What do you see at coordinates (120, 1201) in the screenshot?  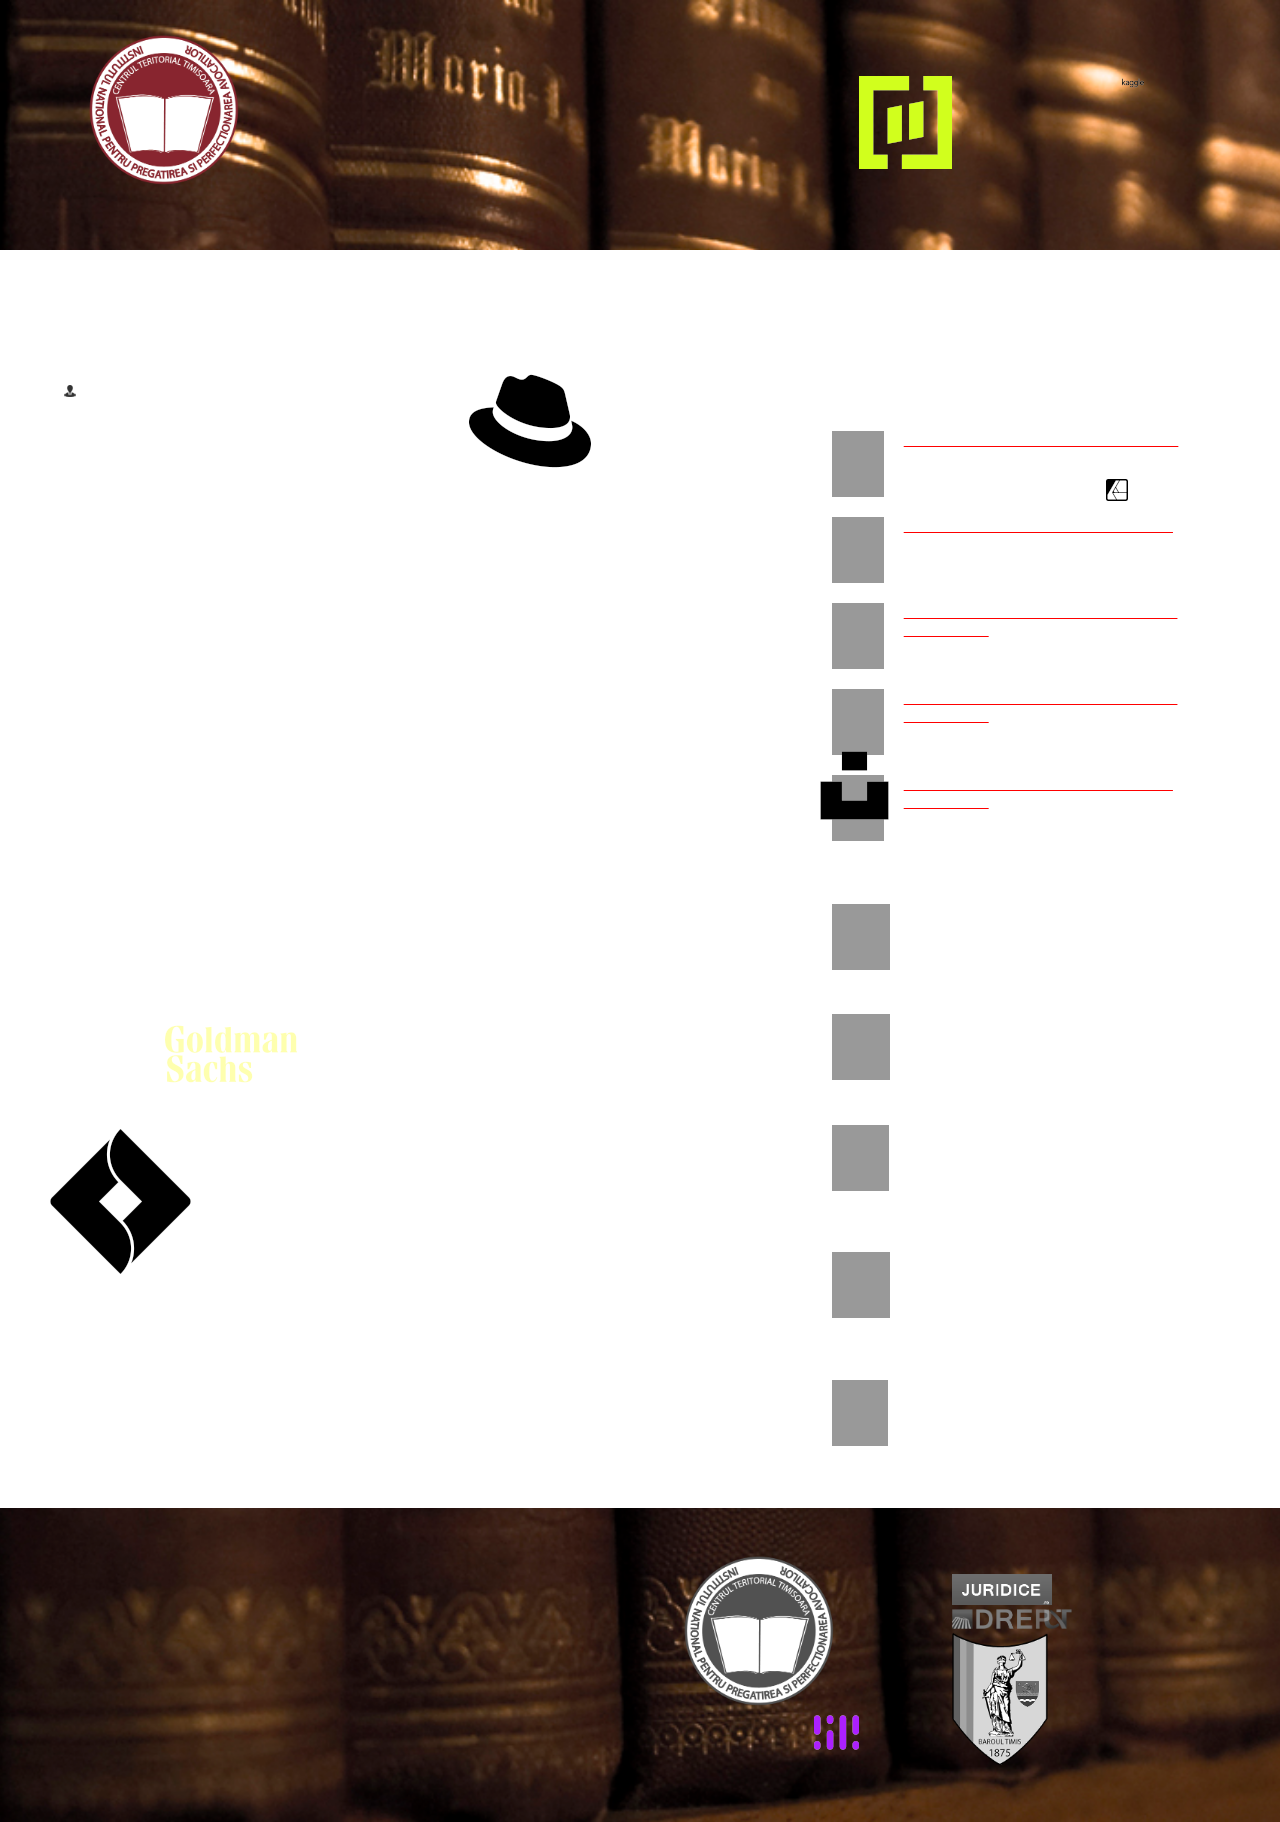 I see `open Jira Software for project tracking` at bounding box center [120, 1201].